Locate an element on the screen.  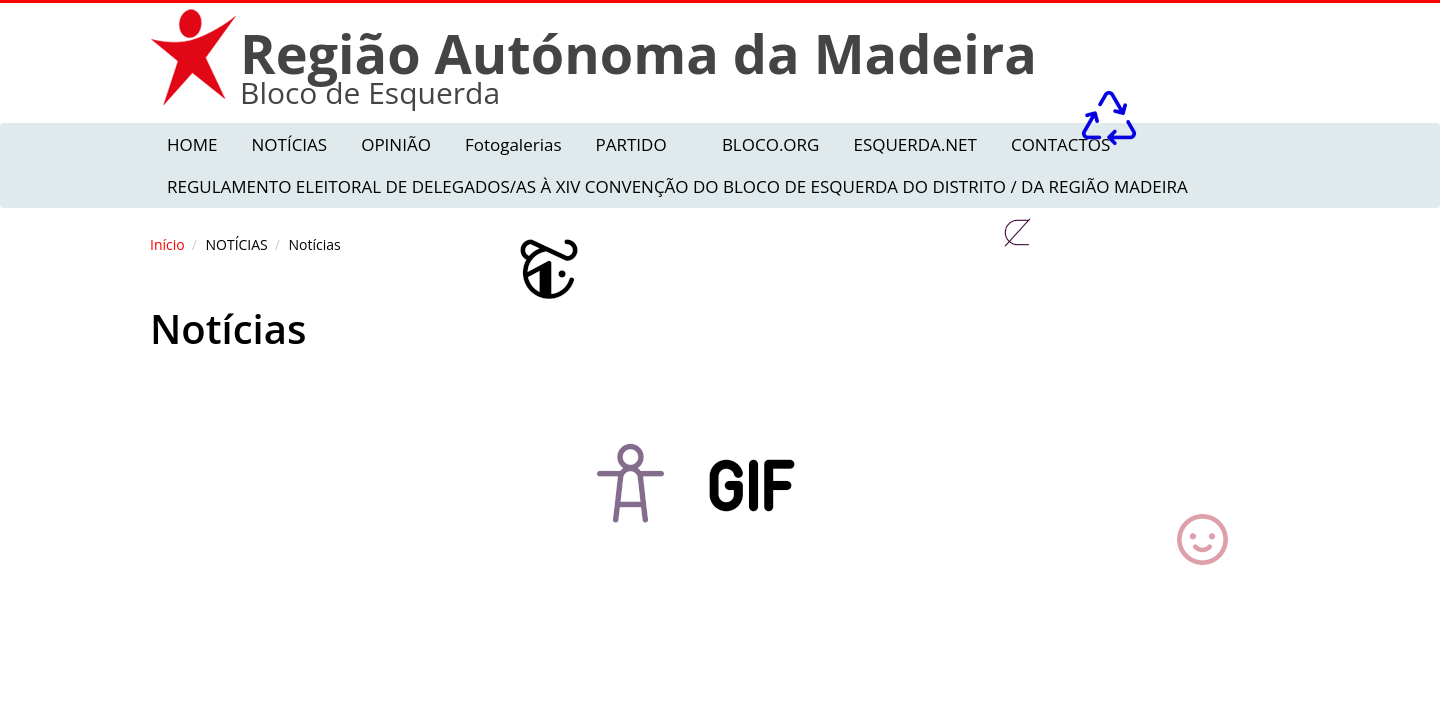
add emoji or reaction to content is located at coordinates (1202, 539).